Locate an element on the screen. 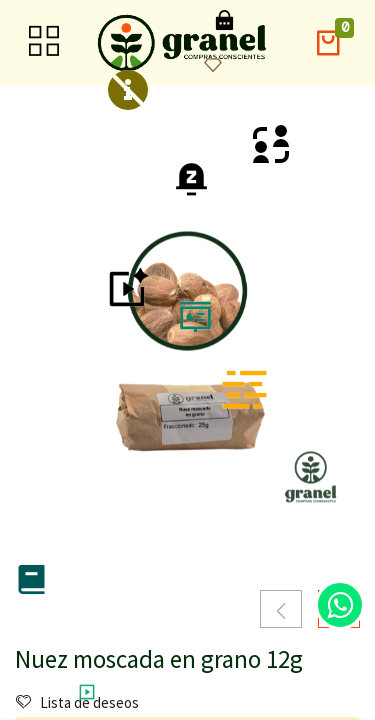 Image resolution: width=375 pixels, height=720 pixels. indicates VIP or premium membership status is located at coordinates (213, 65).